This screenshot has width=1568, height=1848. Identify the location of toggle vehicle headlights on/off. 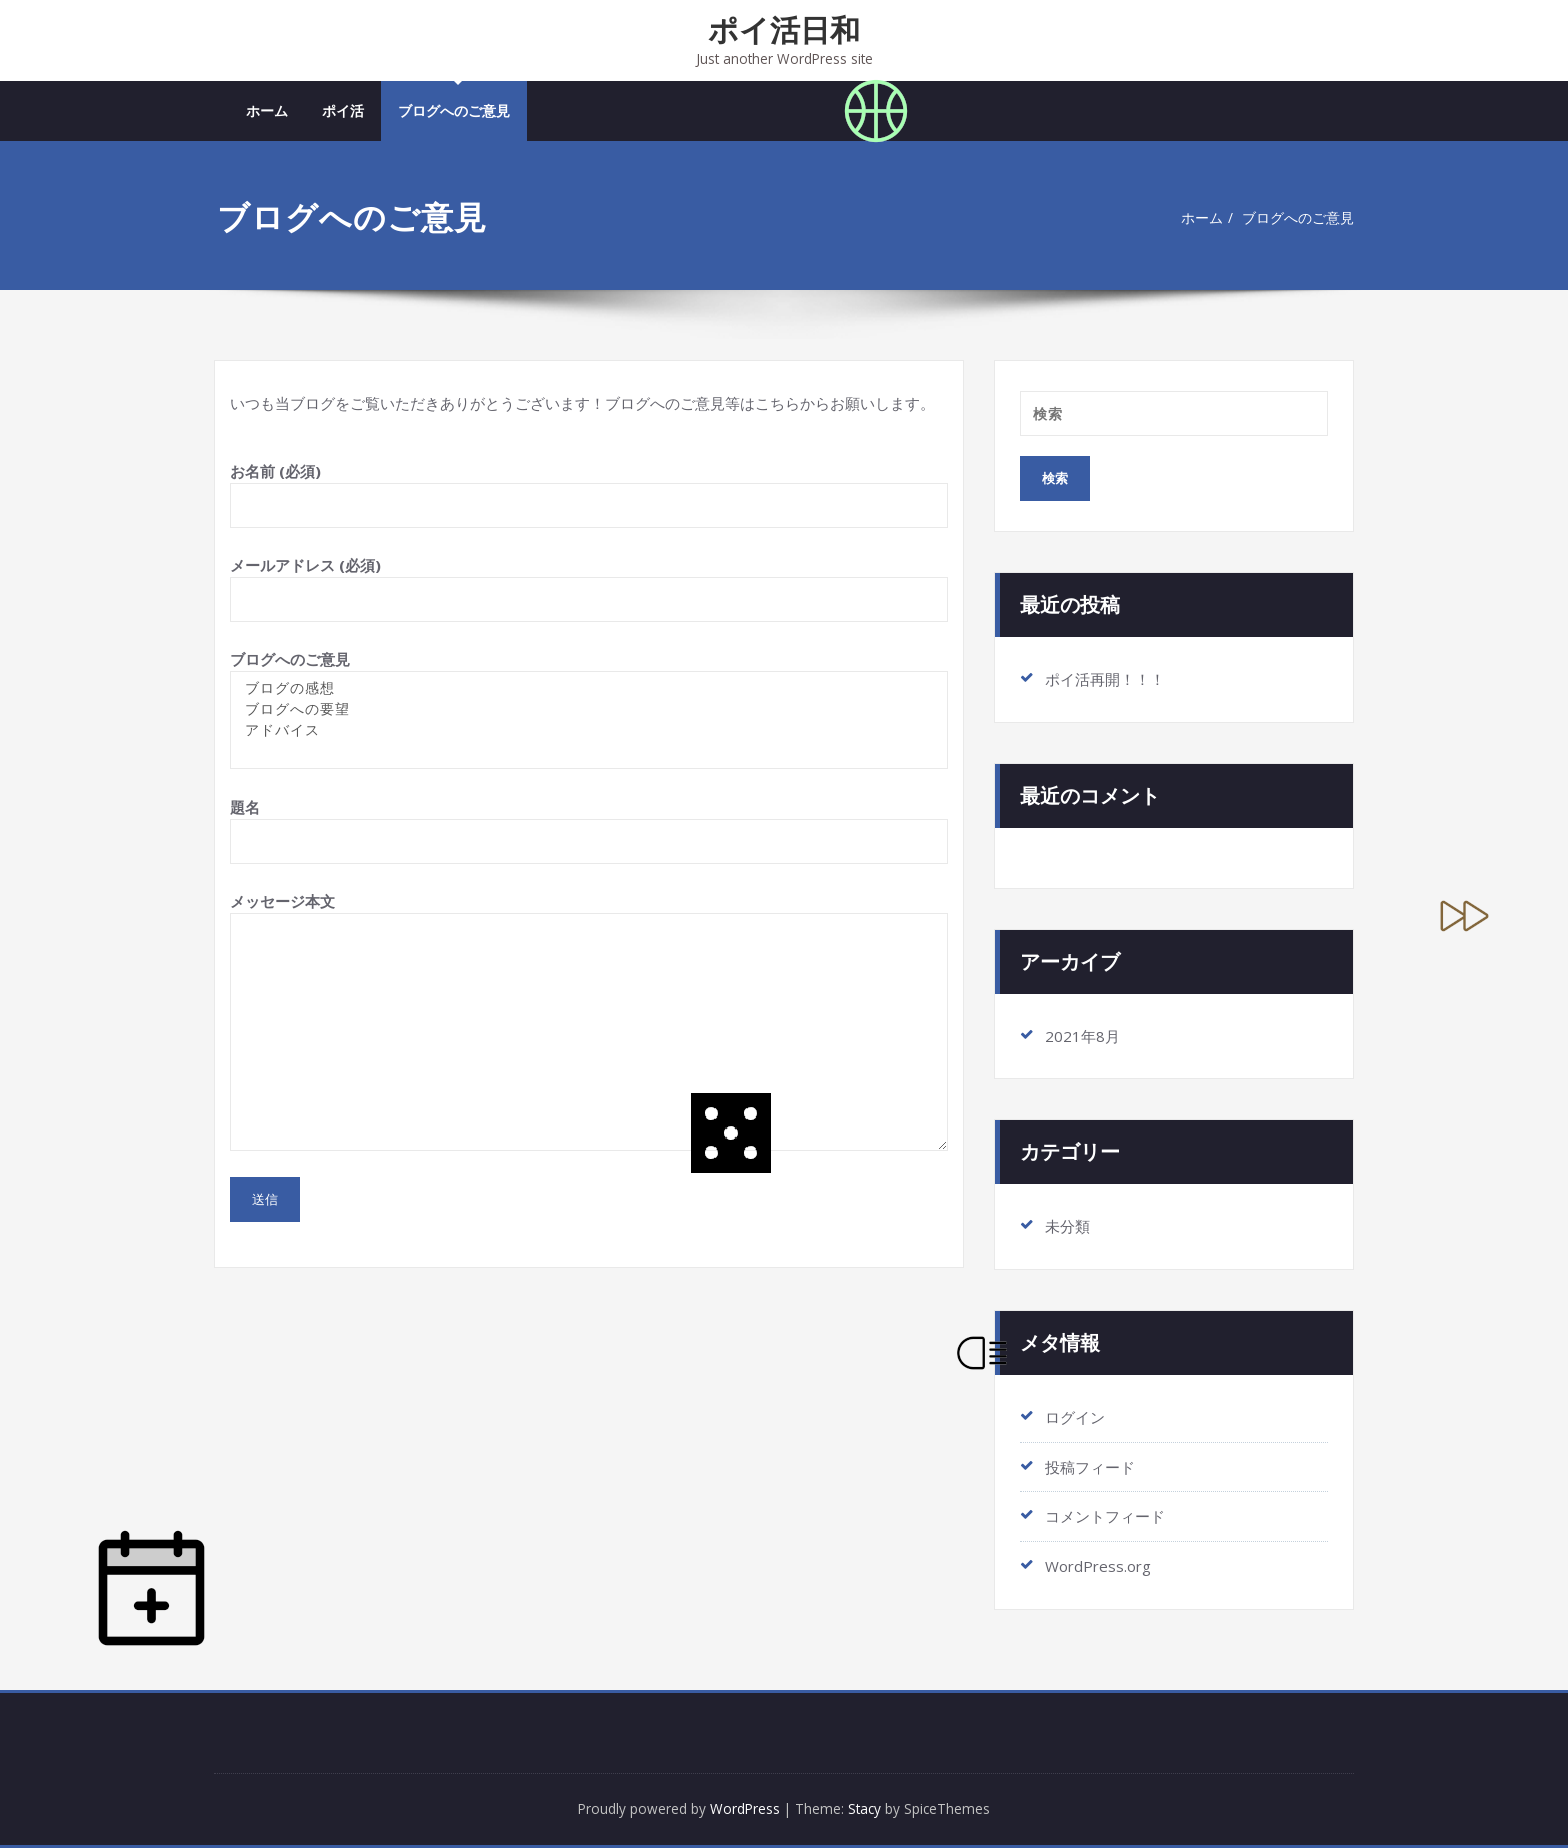
(982, 1353).